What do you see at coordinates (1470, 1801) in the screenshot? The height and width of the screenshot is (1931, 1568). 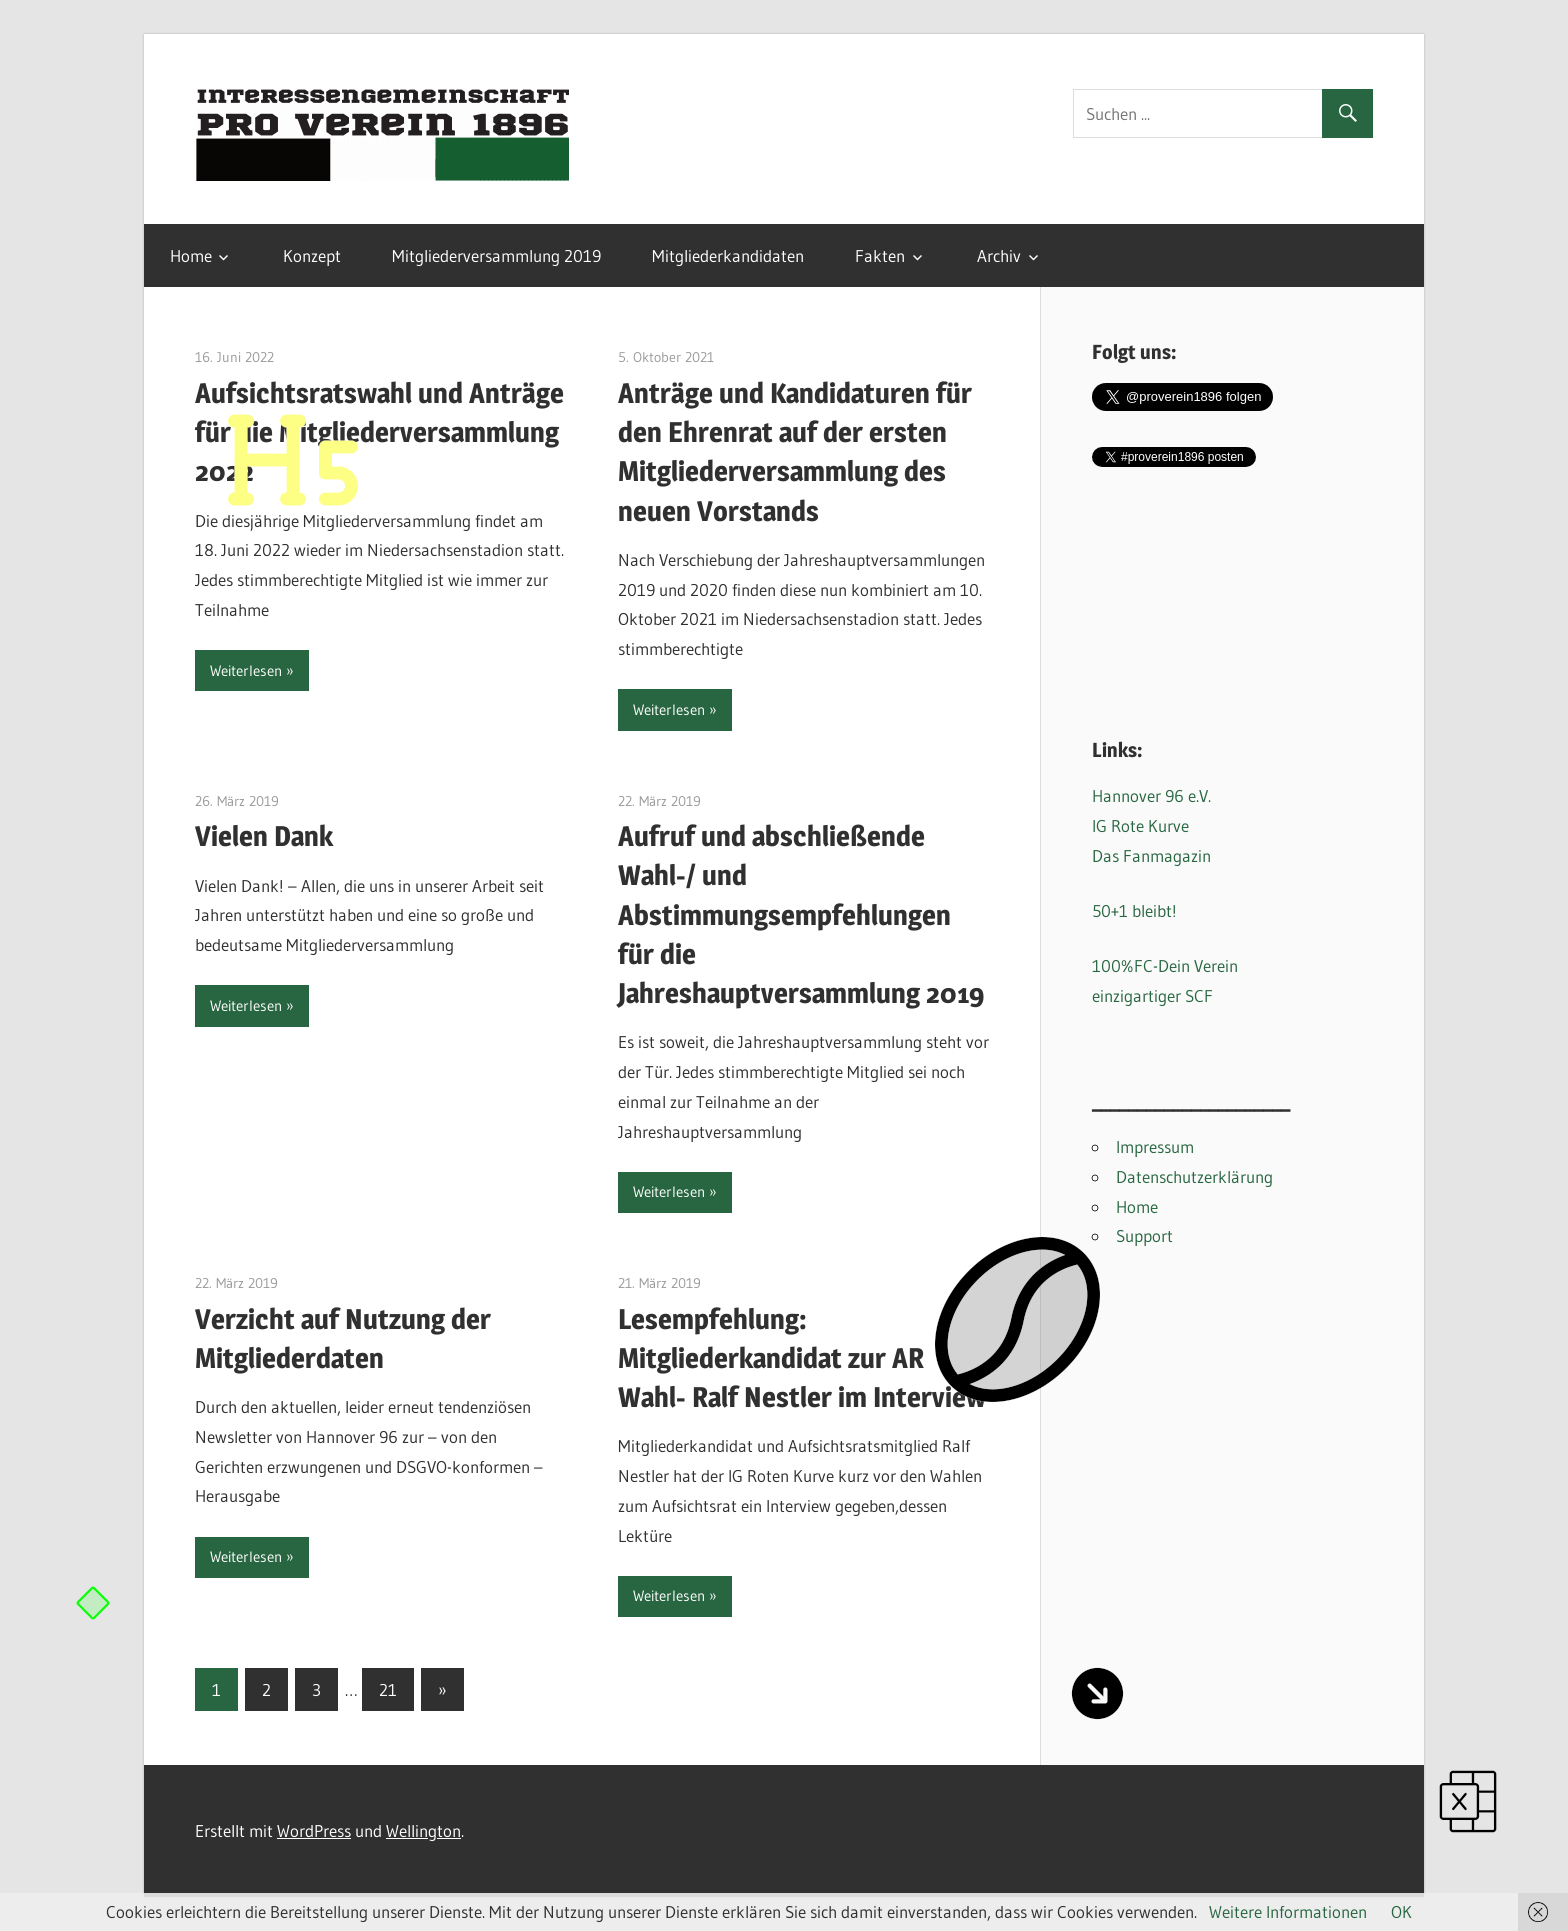 I see `open microsoft excel` at bounding box center [1470, 1801].